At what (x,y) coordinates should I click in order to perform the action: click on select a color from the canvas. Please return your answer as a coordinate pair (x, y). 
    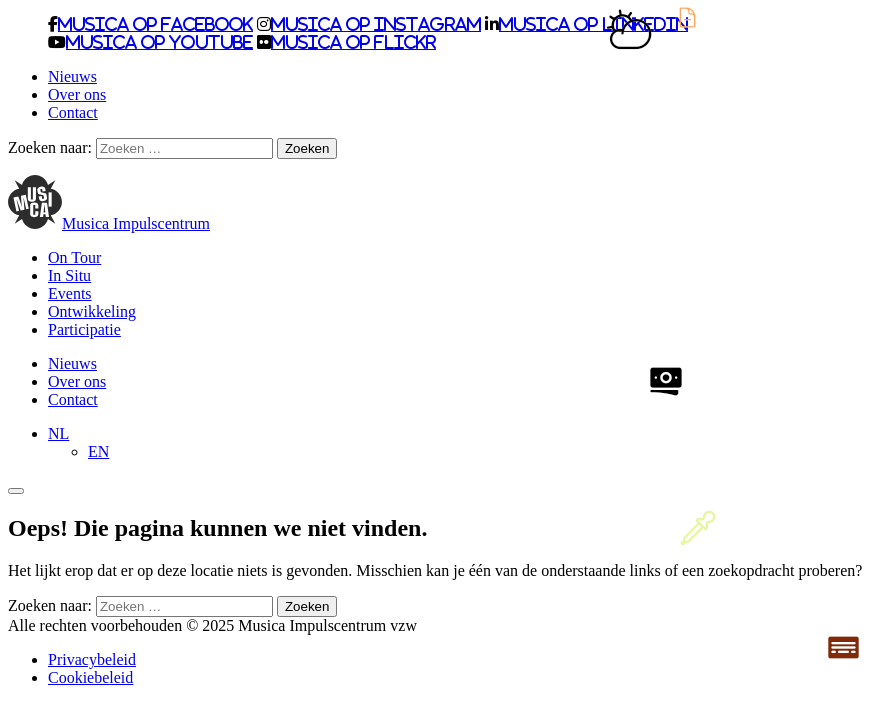
    Looking at the image, I should click on (698, 528).